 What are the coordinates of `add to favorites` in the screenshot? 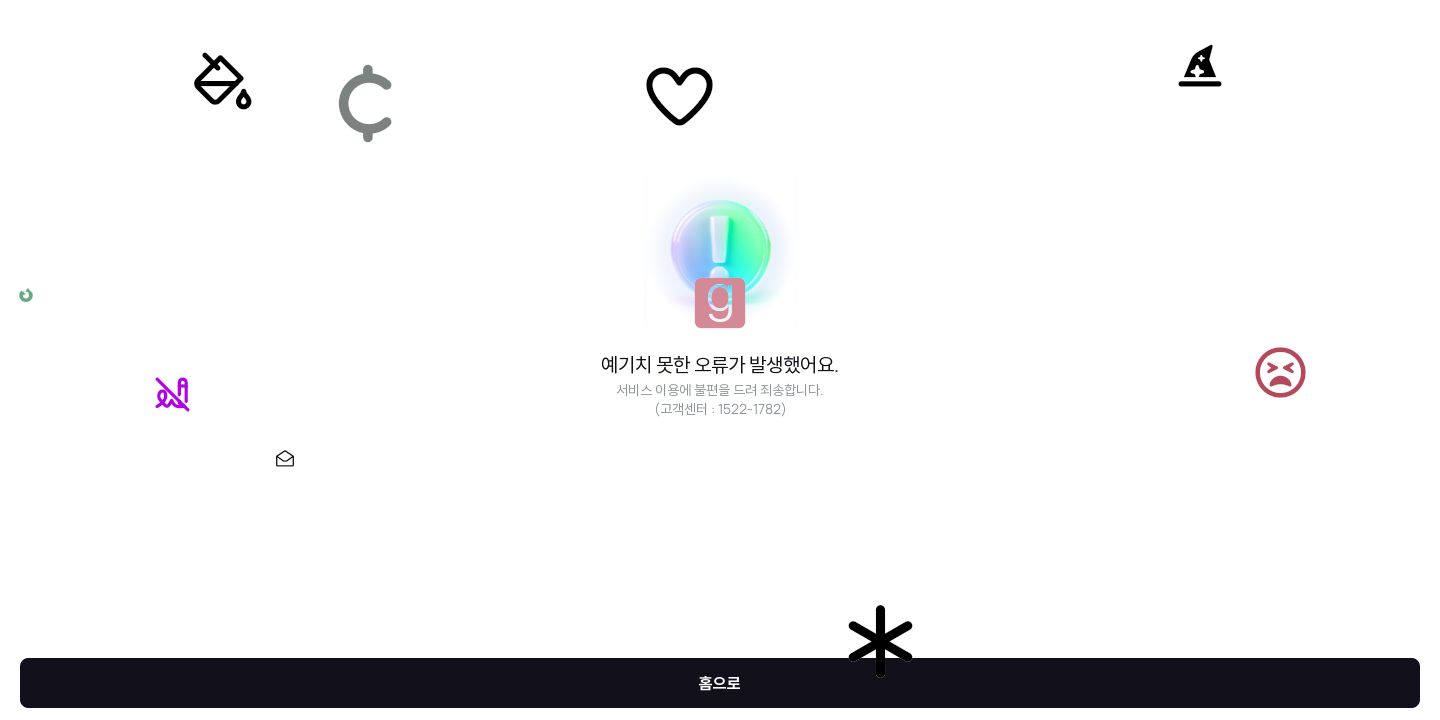 It's located at (679, 96).